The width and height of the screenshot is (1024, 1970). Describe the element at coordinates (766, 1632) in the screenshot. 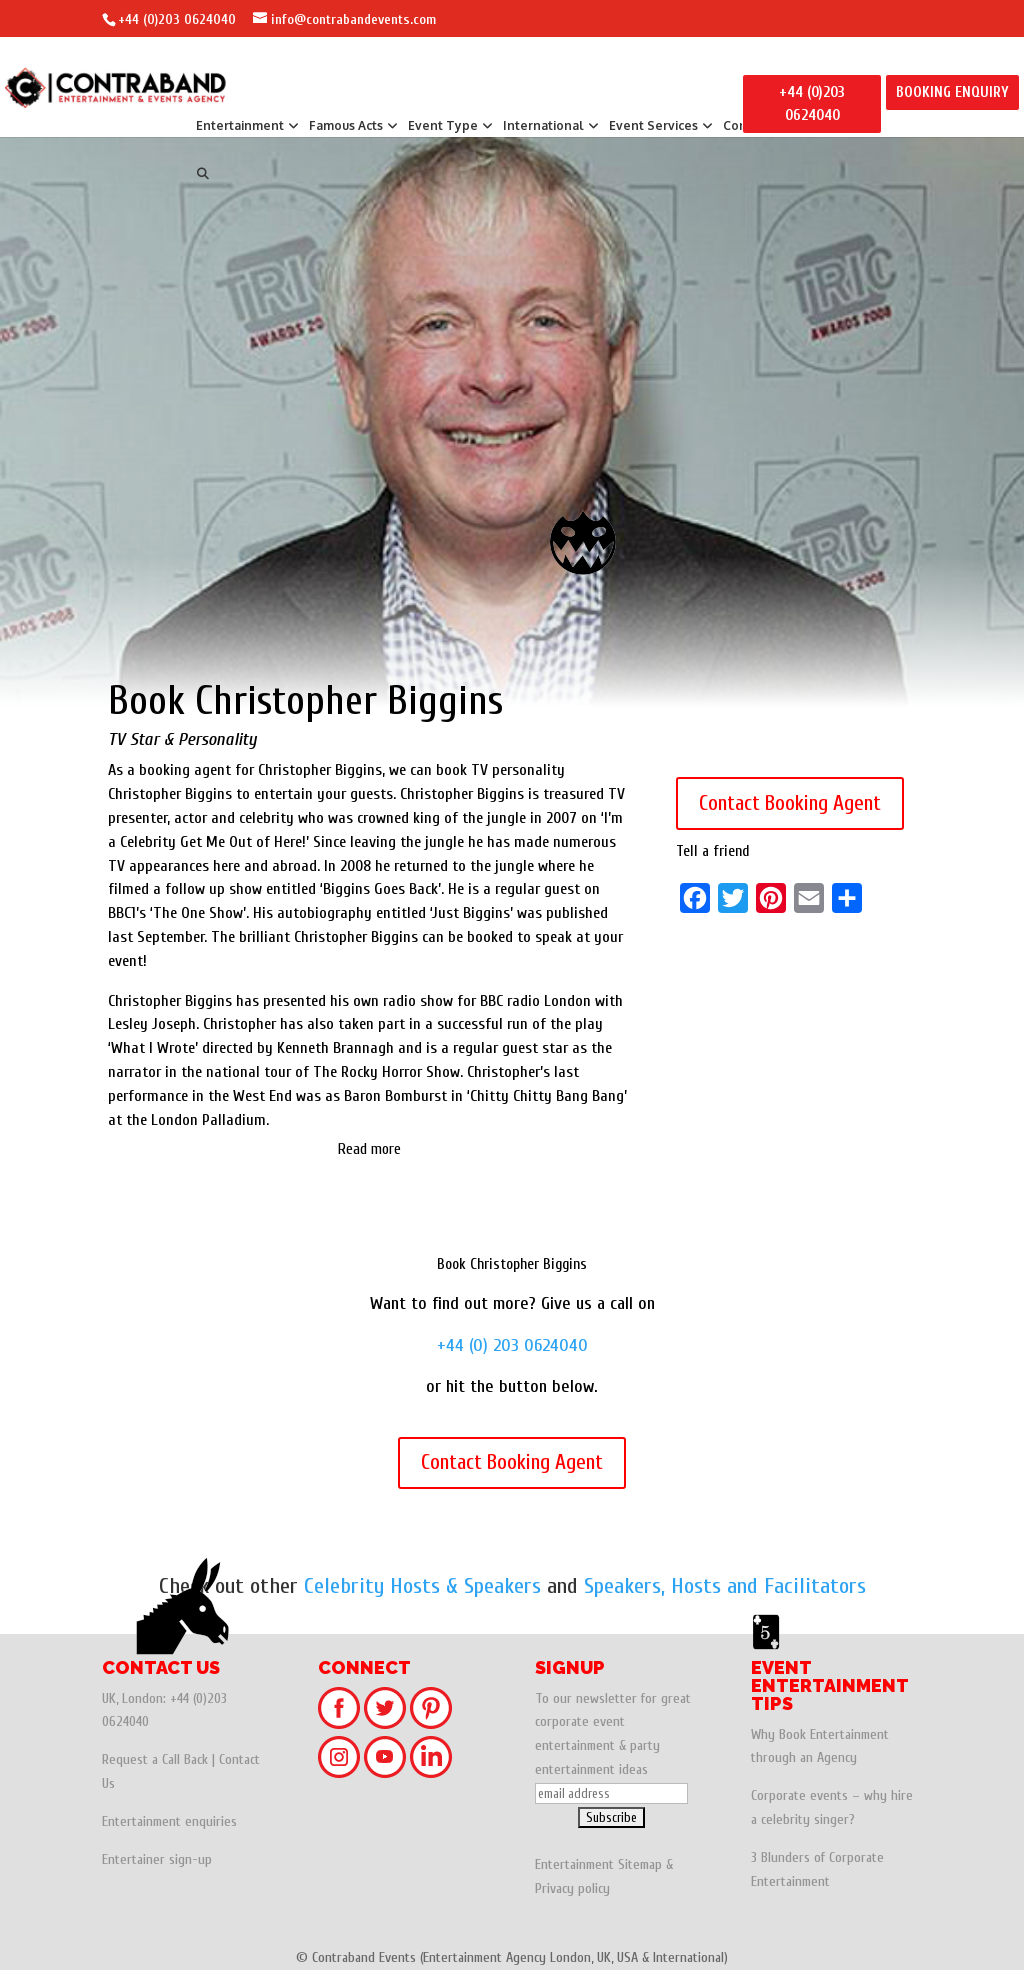

I see `five of clubs playing card` at that location.